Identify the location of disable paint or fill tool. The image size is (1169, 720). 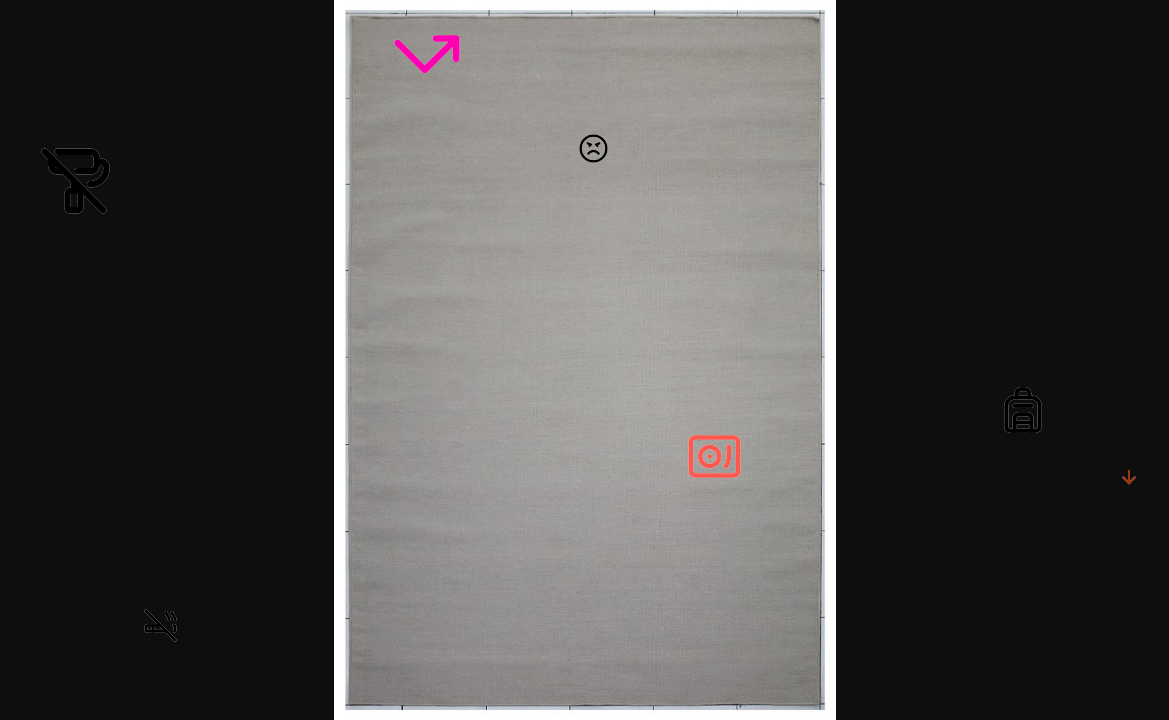
(74, 181).